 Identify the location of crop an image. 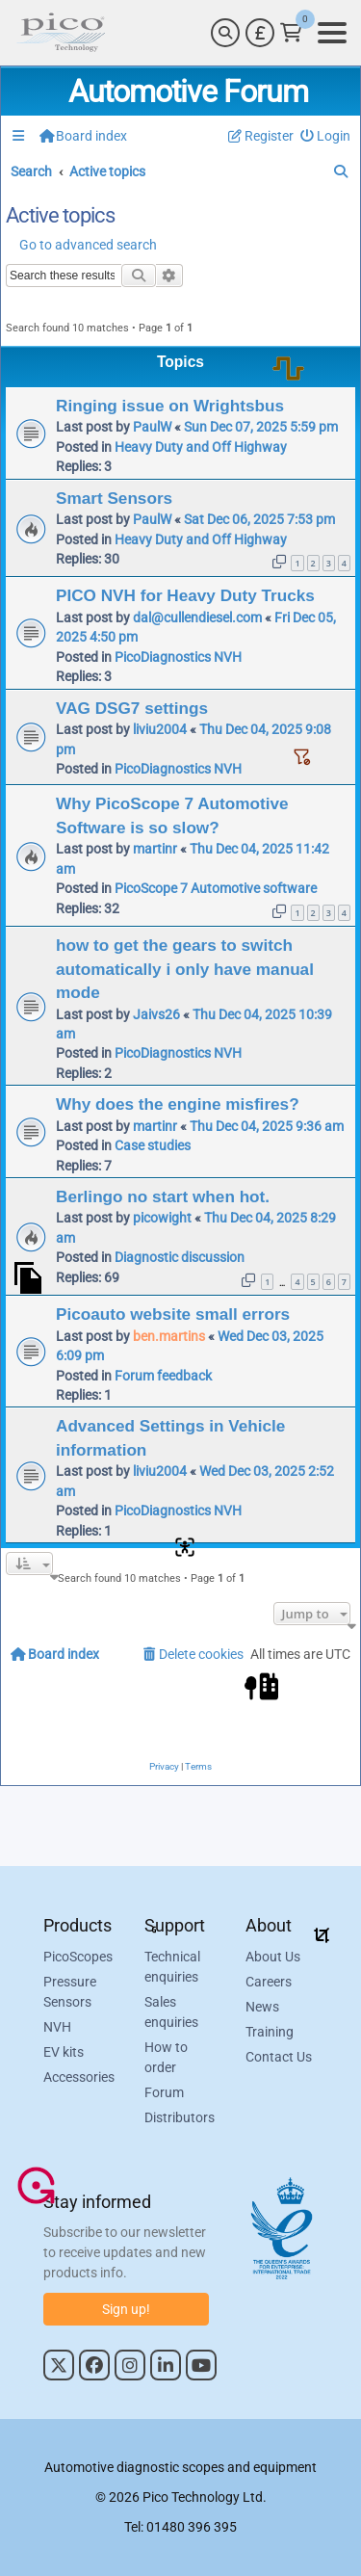
(322, 1935).